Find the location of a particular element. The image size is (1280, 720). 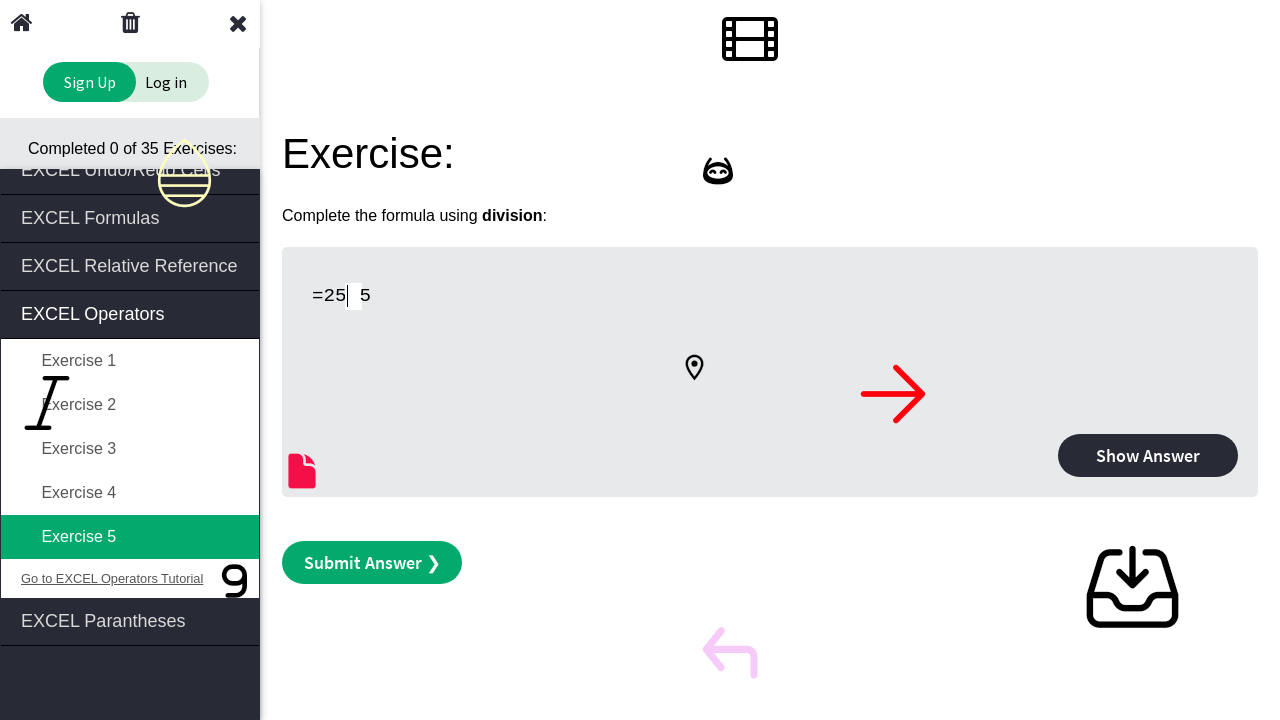

indicates the number nine in a count or quantity is located at coordinates (235, 581).